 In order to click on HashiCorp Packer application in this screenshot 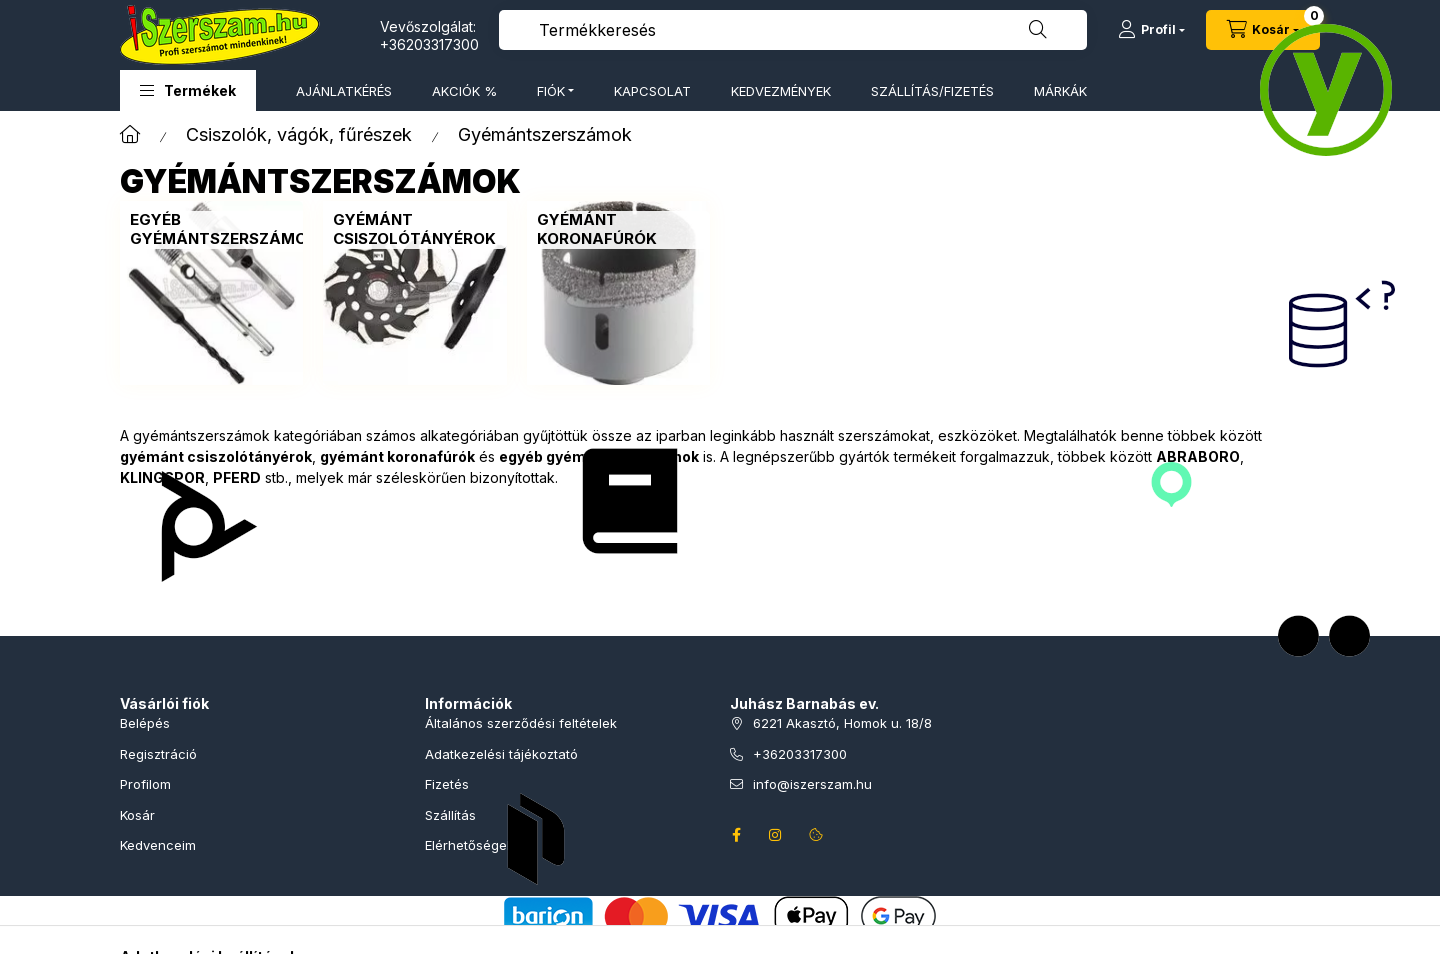, I will do `click(536, 839)`.